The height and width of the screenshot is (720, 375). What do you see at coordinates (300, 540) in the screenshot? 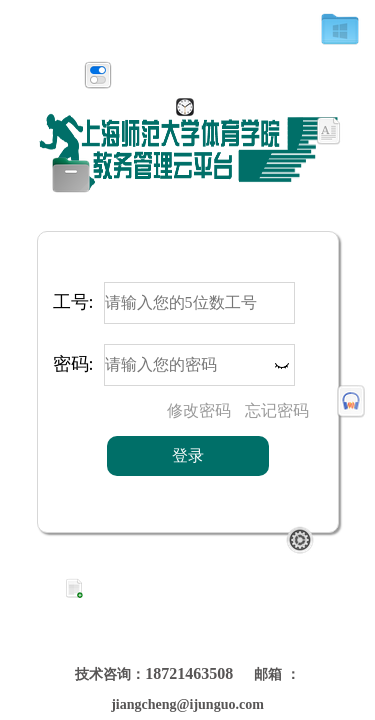
I see `access system or application settings` at bounding box center [300, 540].